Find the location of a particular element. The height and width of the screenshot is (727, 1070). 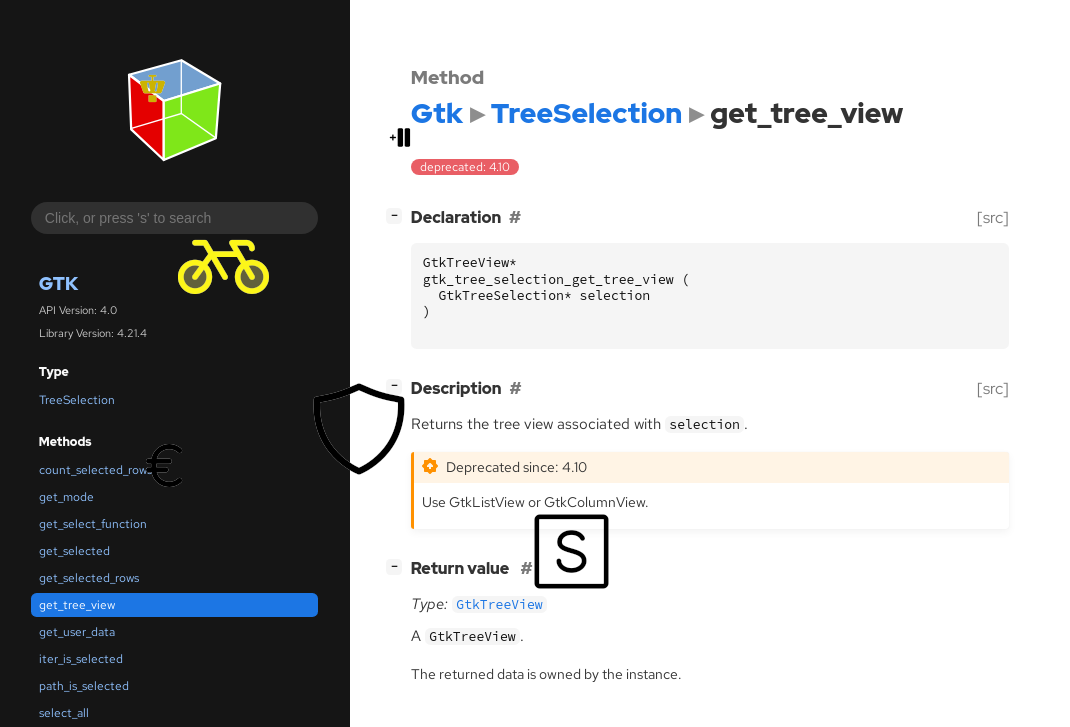

add a new column to the left is located at coordinates (401, 137).